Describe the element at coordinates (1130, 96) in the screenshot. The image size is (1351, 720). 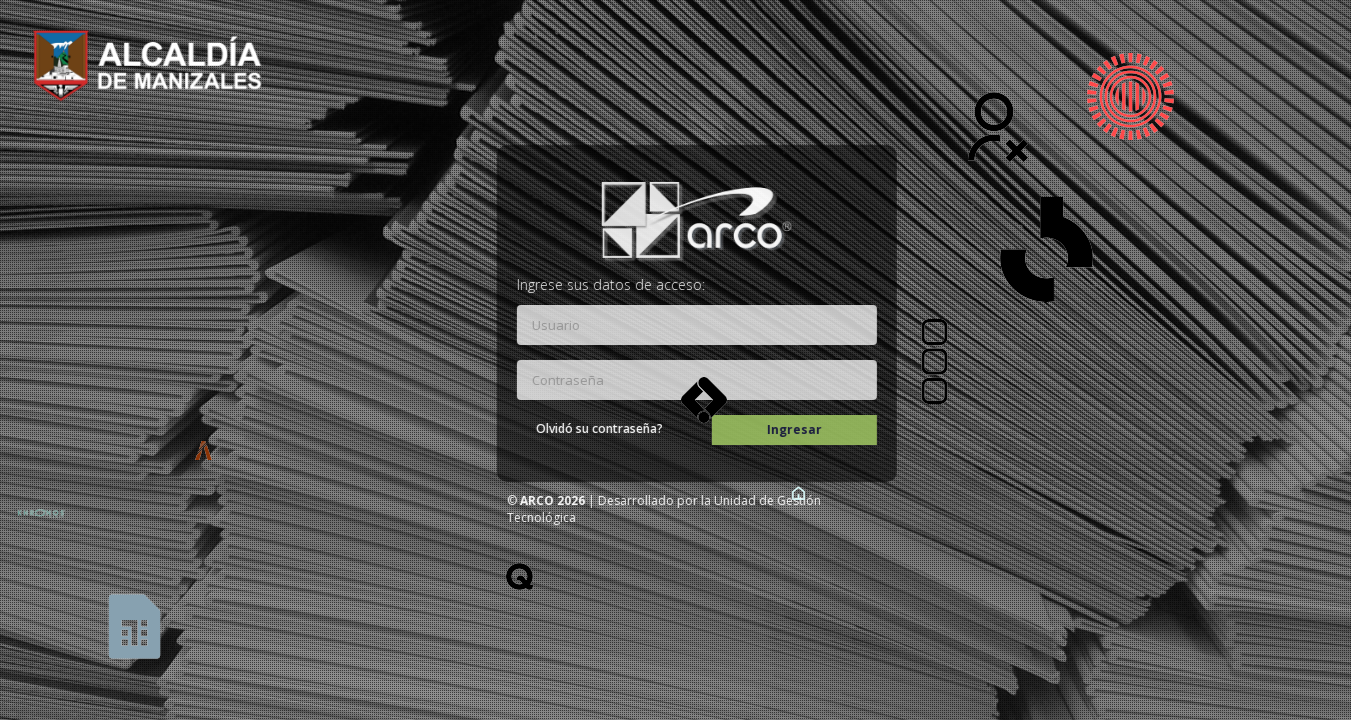
I see `open prezi presentation software` at that location.